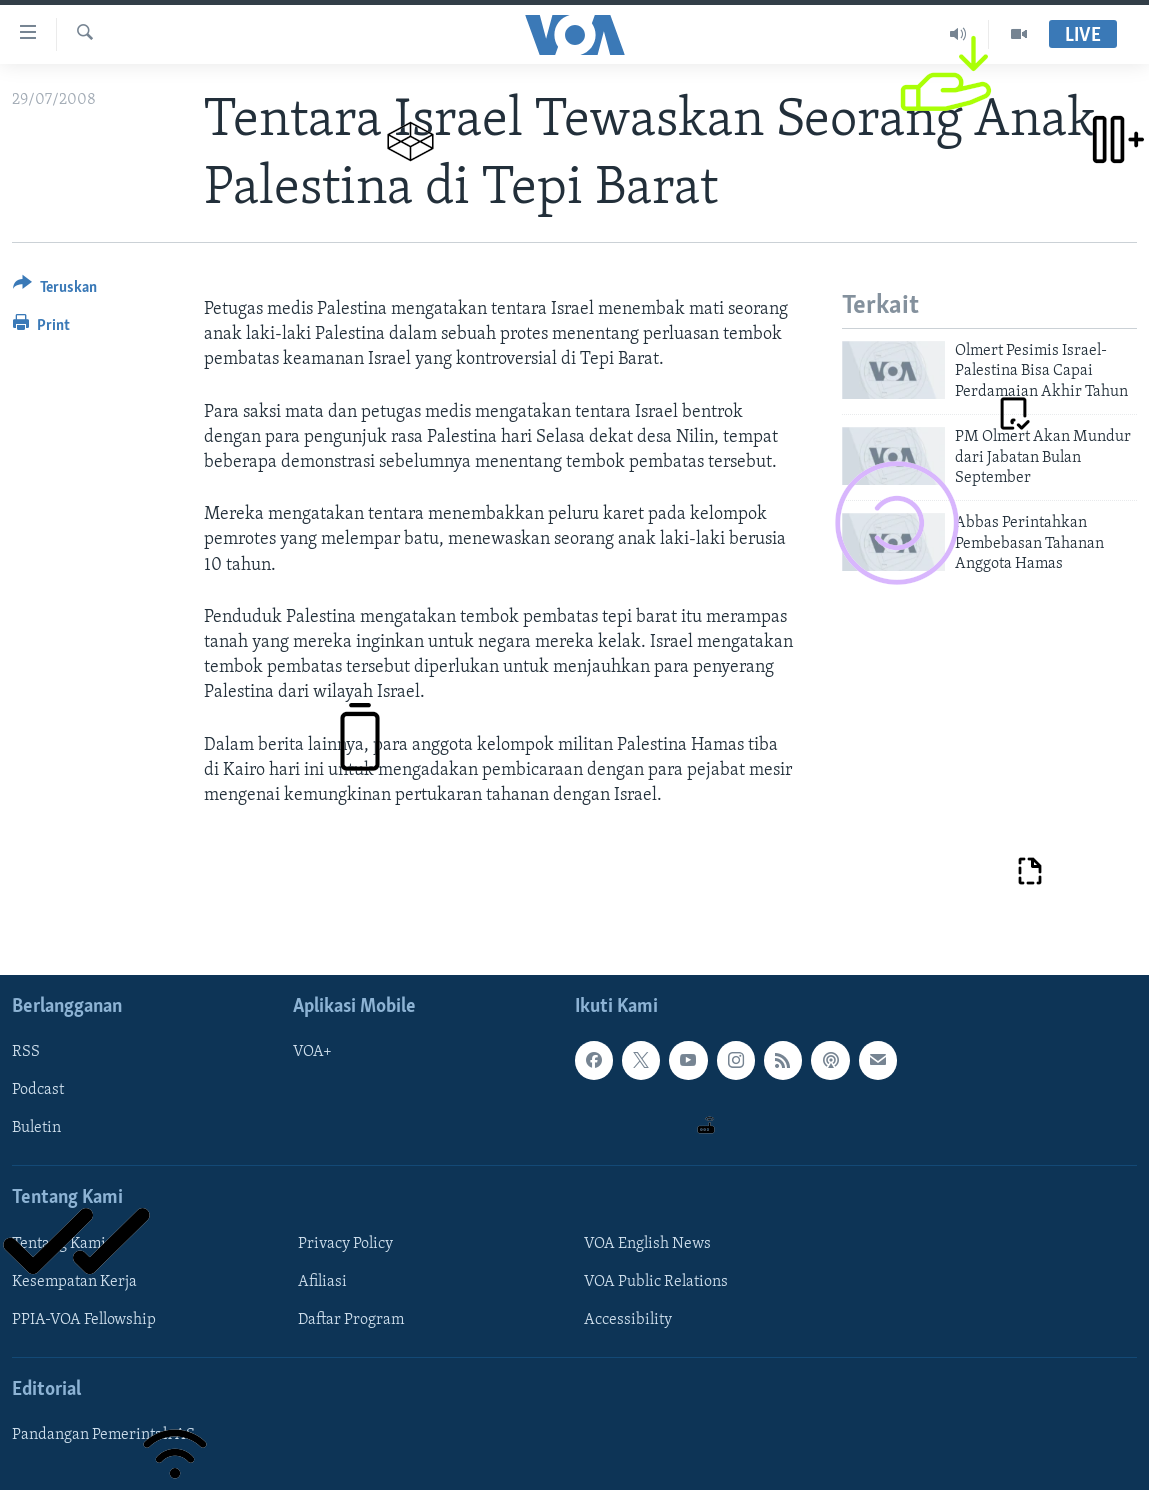 Image resolution: width=1149 pixels, height=1491 pixels. What do you see at coordinates (360, 738) in the screenshot?
I see `indicates empty or depleted battery` at bounding box center [360, 738].